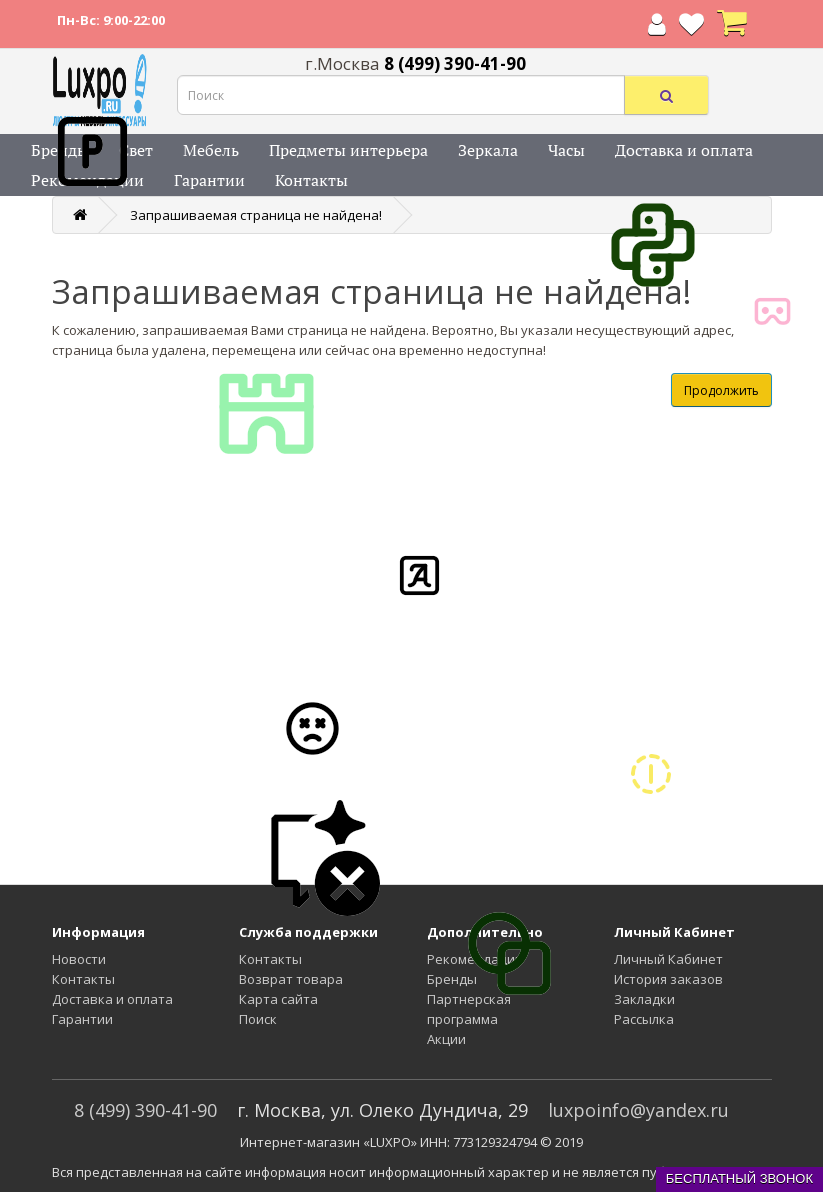 The image size is (823, 1192). Describe the element at coordinates (312, 728) in the screenshot. I see `indicates an error or system failure` at that location.